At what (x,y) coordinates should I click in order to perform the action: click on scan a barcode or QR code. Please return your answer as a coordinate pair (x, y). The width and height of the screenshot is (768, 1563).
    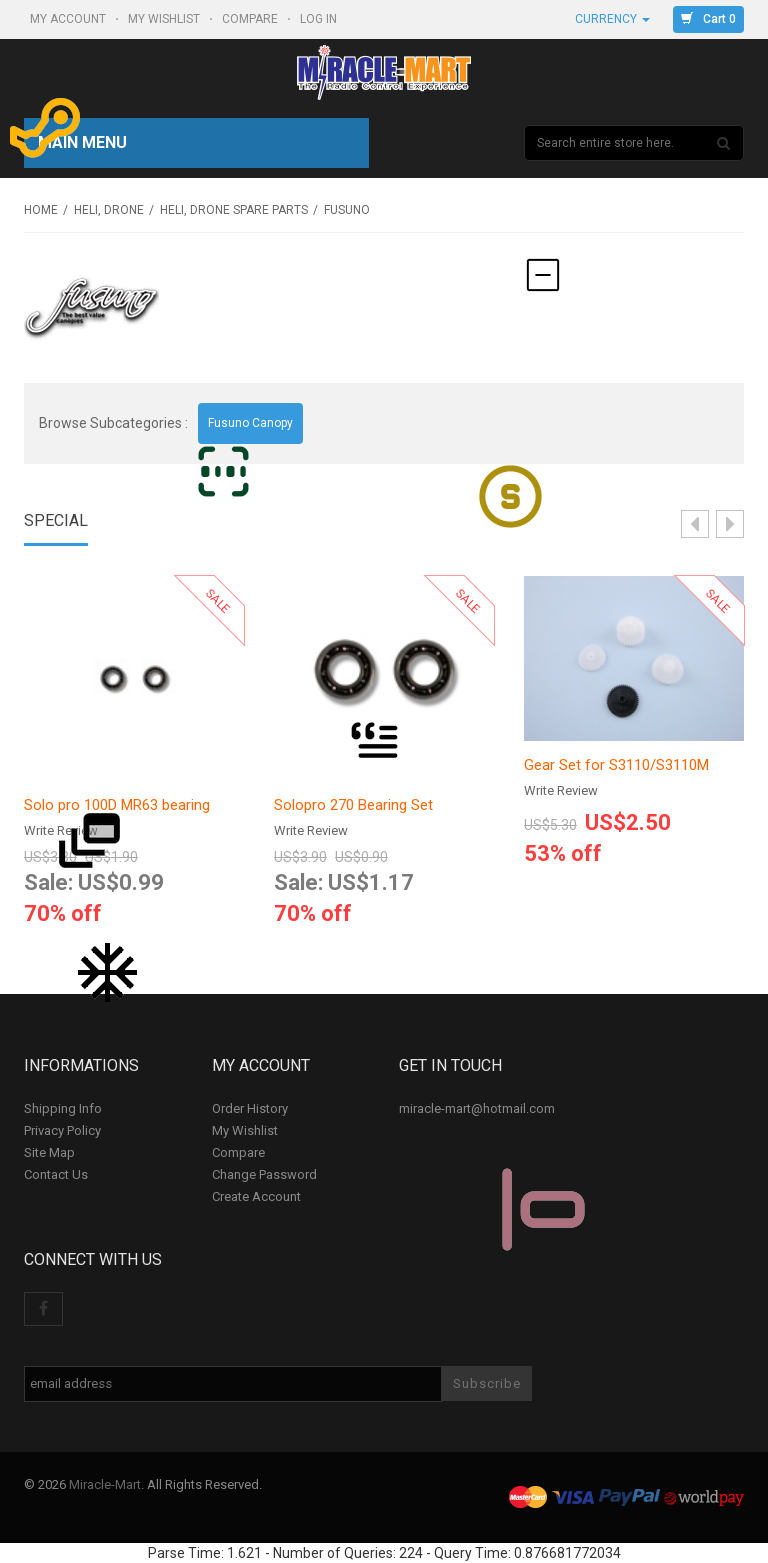
    Looking at the image, I should click on (223, 471).